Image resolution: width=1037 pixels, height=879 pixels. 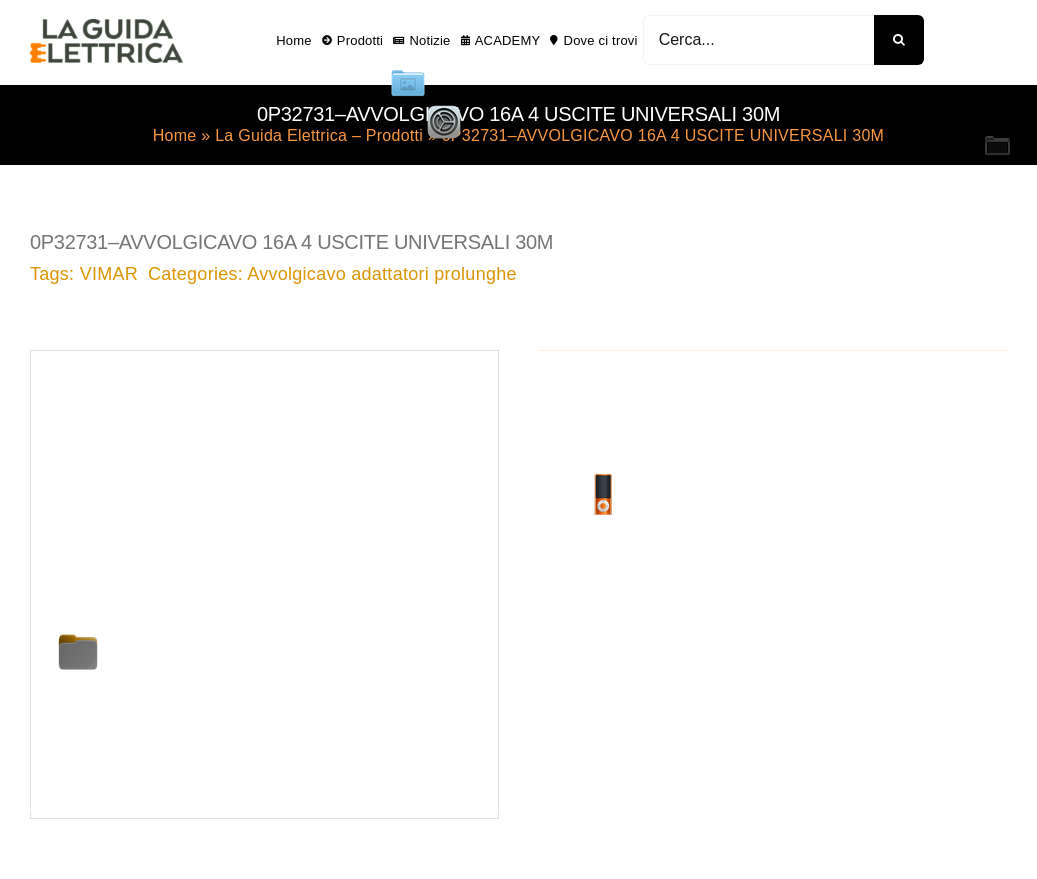 I want to click on access a mail folder, so click(x=997, y=145).